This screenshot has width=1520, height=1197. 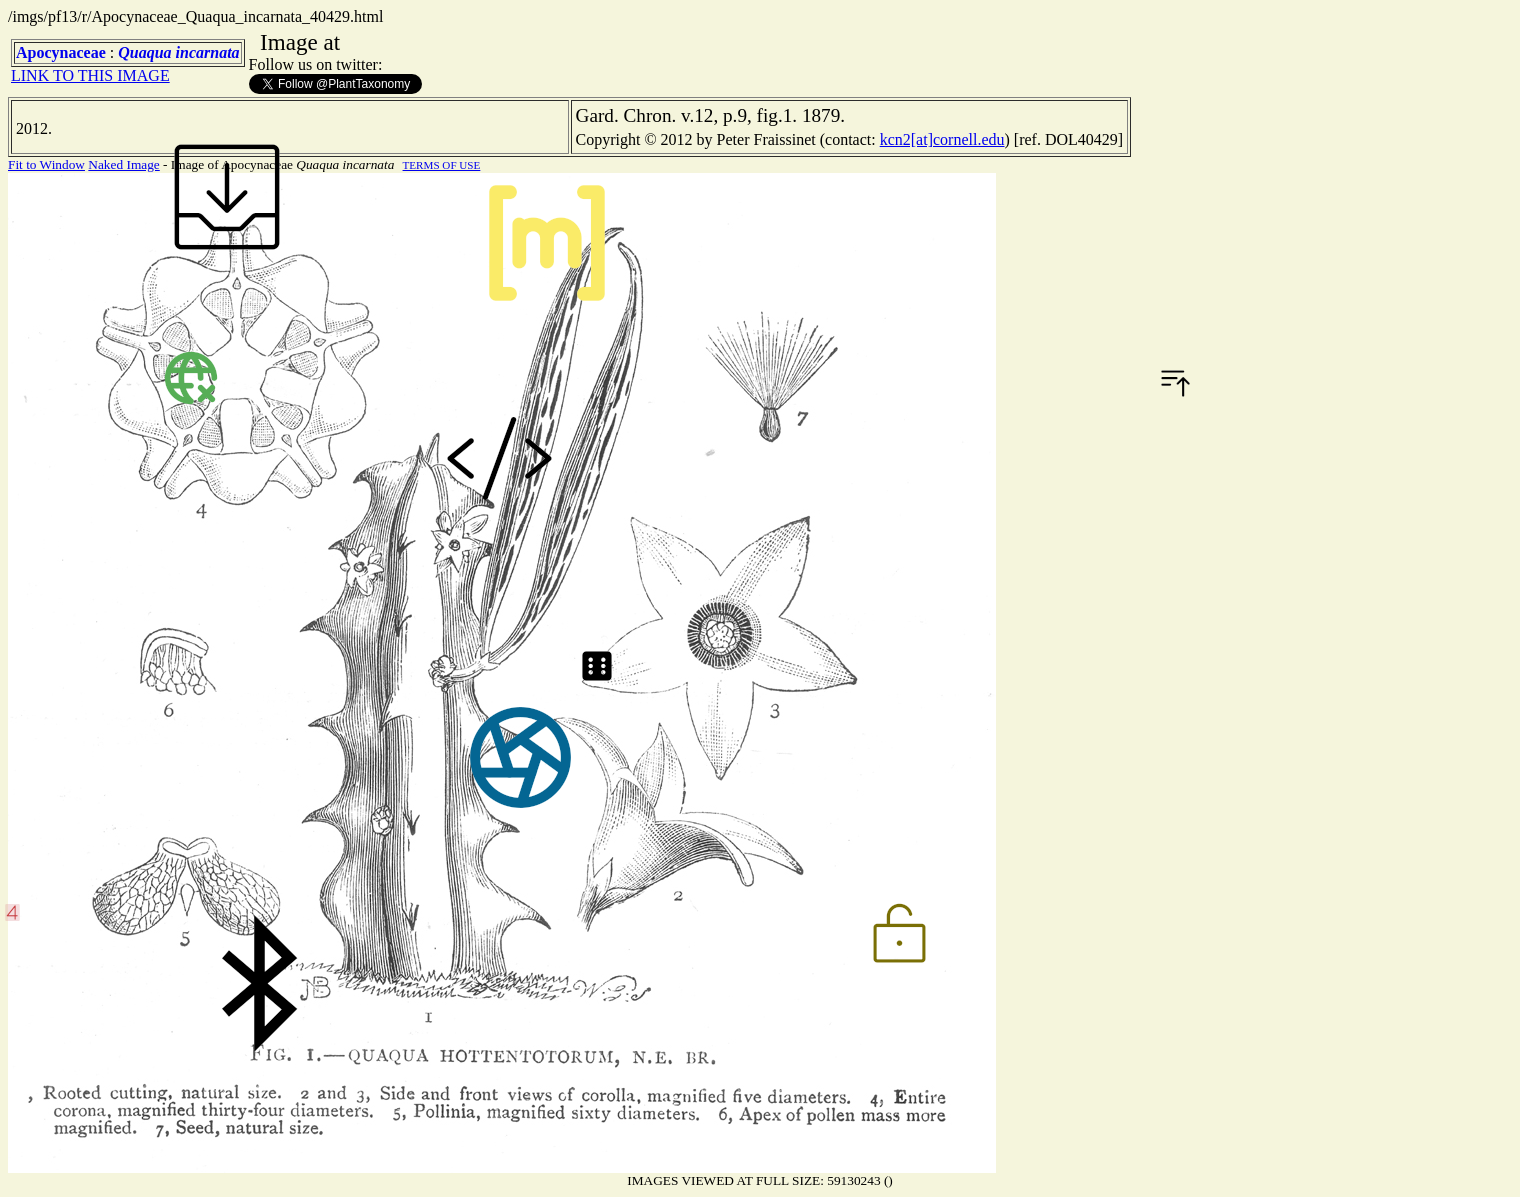 I want to click on adjust camera aperture settings, so click(x=520, y=757).